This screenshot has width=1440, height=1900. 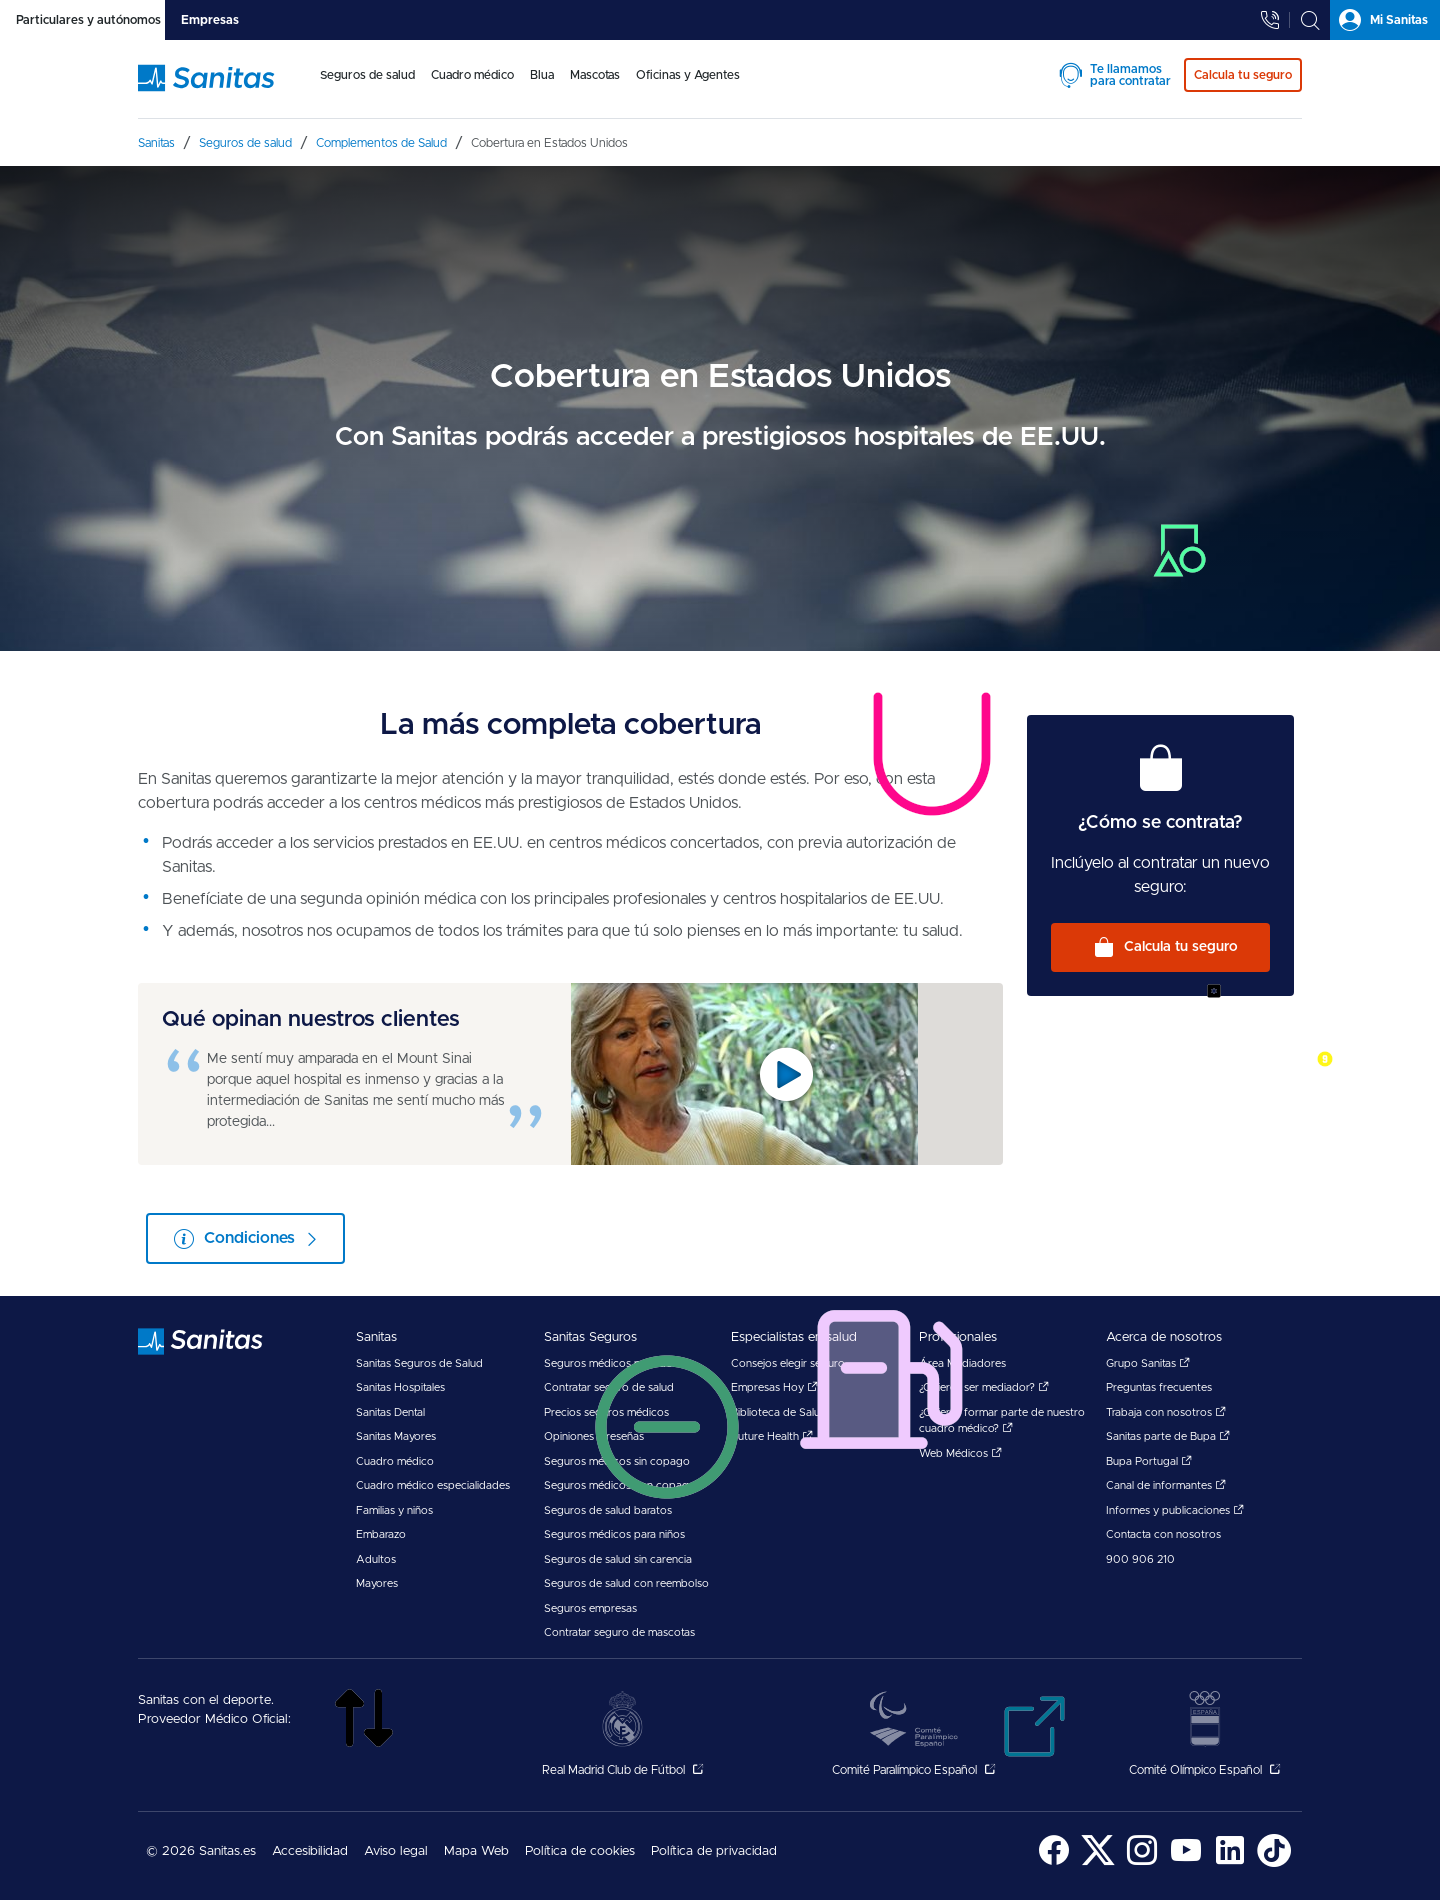 What do you see at coordinates (932, 745) in the screenshot?
I see `perform a union operation on selected shapes` at bounding box center [932, 745].